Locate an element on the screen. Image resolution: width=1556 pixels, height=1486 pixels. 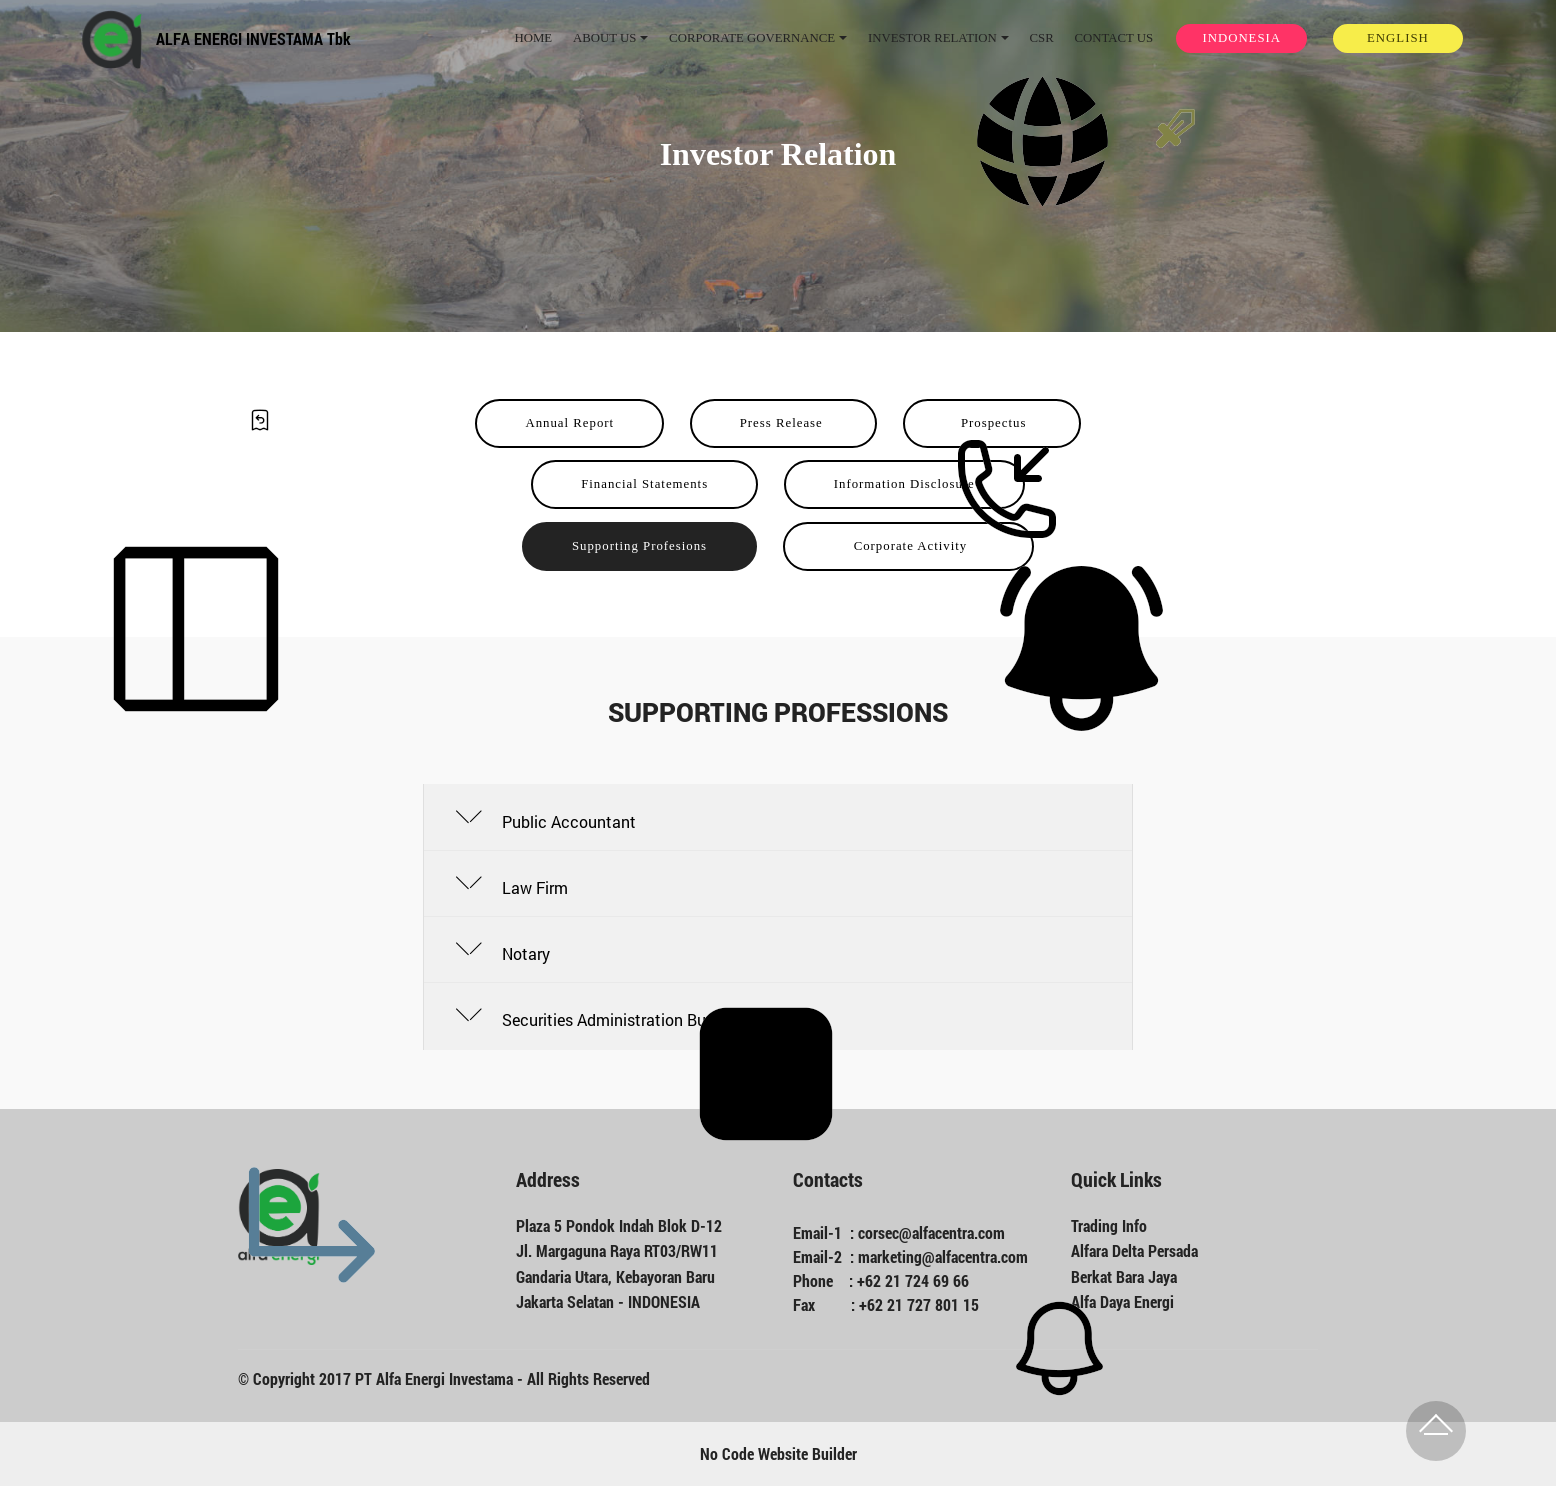
view notifications is located at coordinates (1059, 1348).